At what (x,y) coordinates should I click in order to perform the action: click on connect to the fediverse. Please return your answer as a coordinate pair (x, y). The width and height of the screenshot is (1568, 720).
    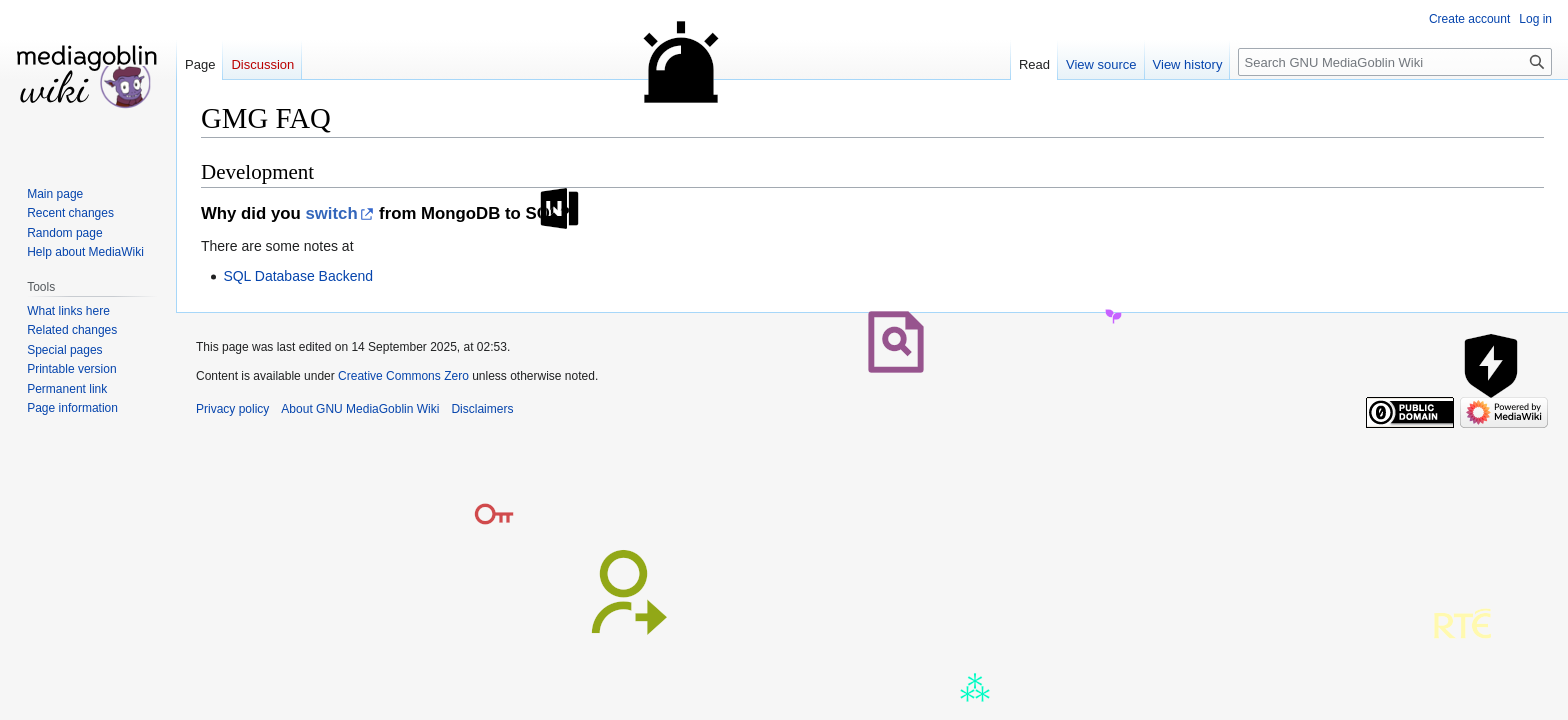
    Looking at the image, I should click on (975, 688).